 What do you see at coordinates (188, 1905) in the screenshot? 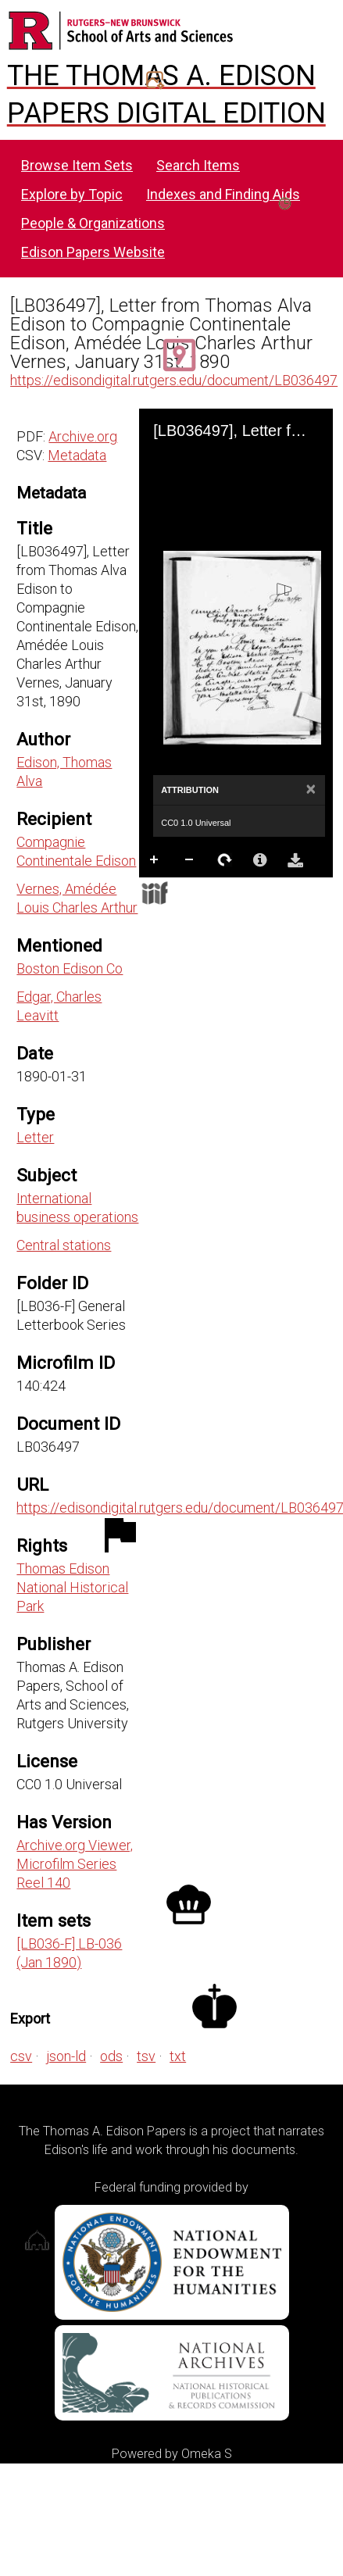
I see `access cooking or recipe features` at bounding box center [188, 1905].